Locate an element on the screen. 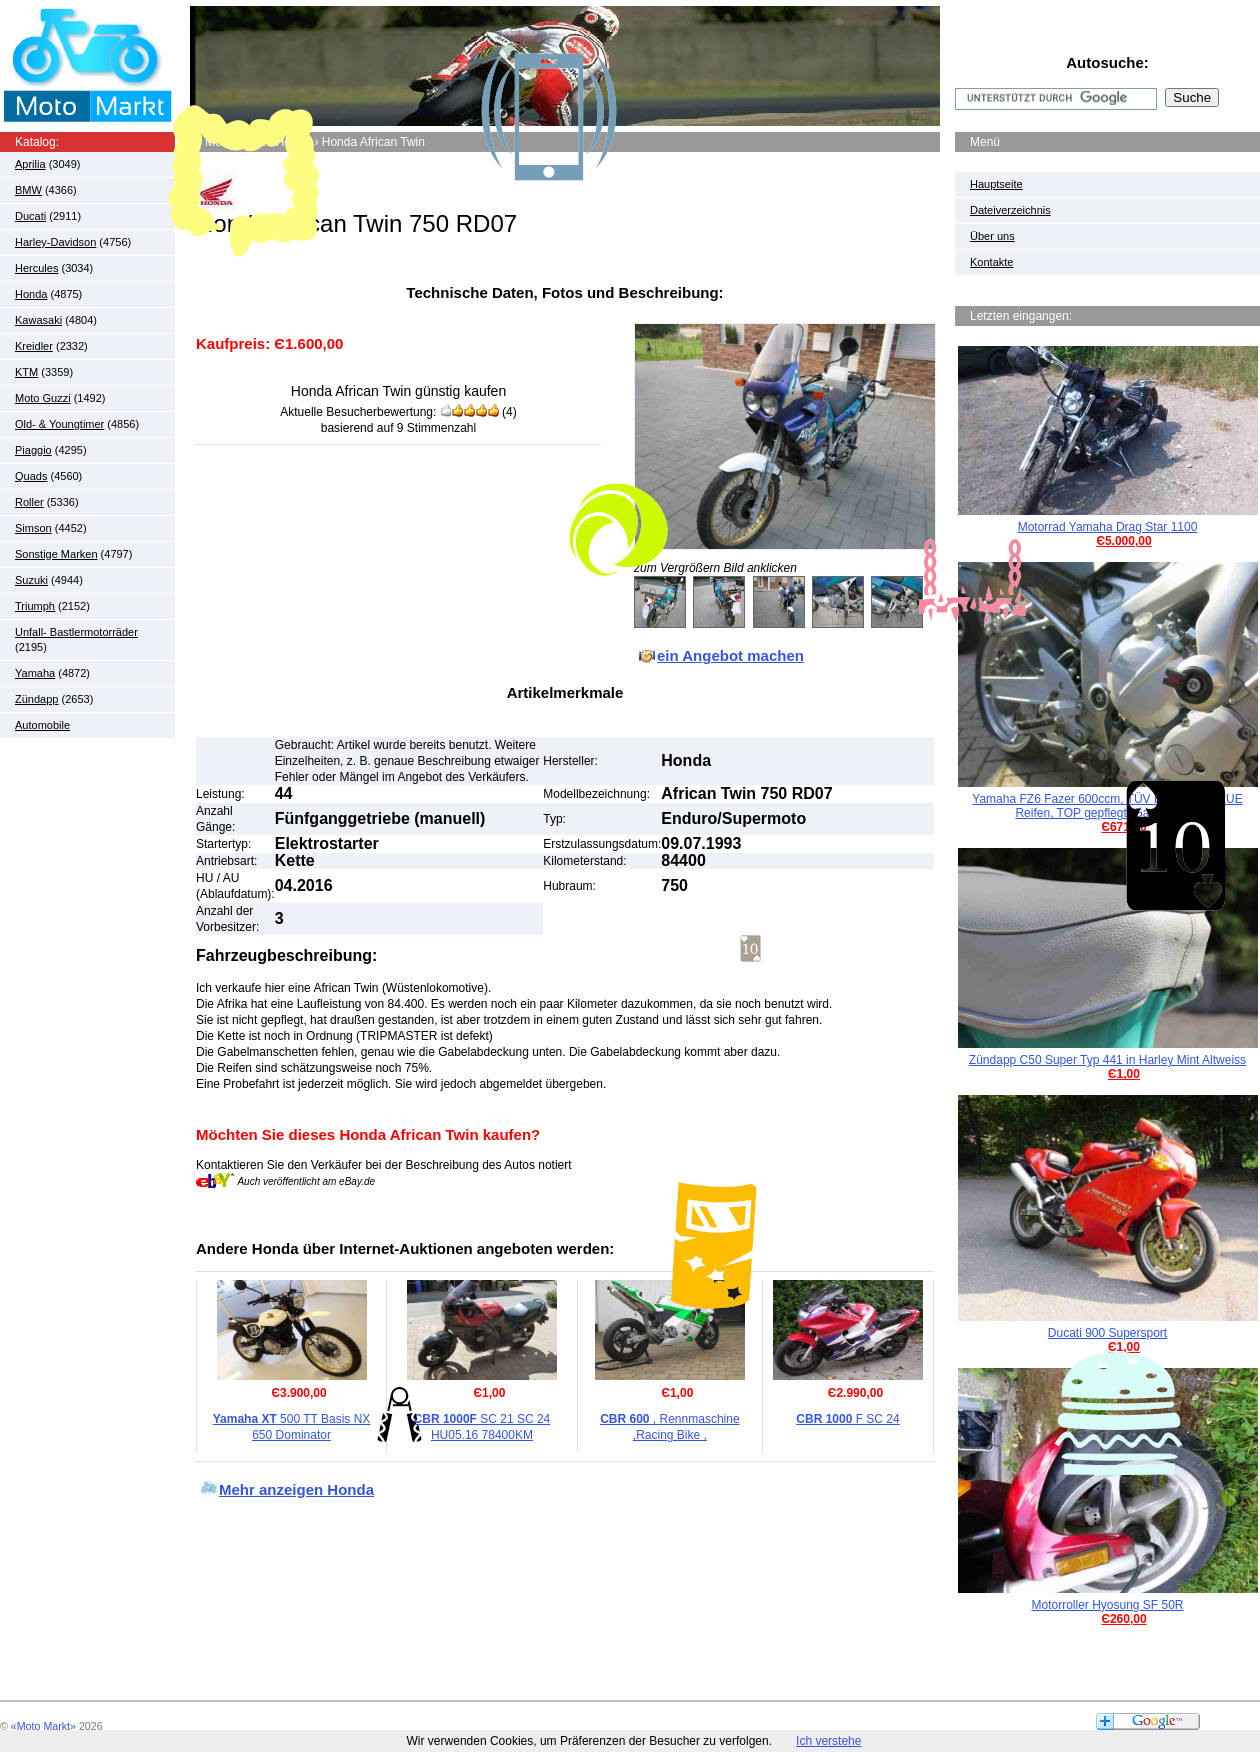 This screenshot has width=1260, height=1752. access grip strength training exercises is located at coordinates (399, 1414).